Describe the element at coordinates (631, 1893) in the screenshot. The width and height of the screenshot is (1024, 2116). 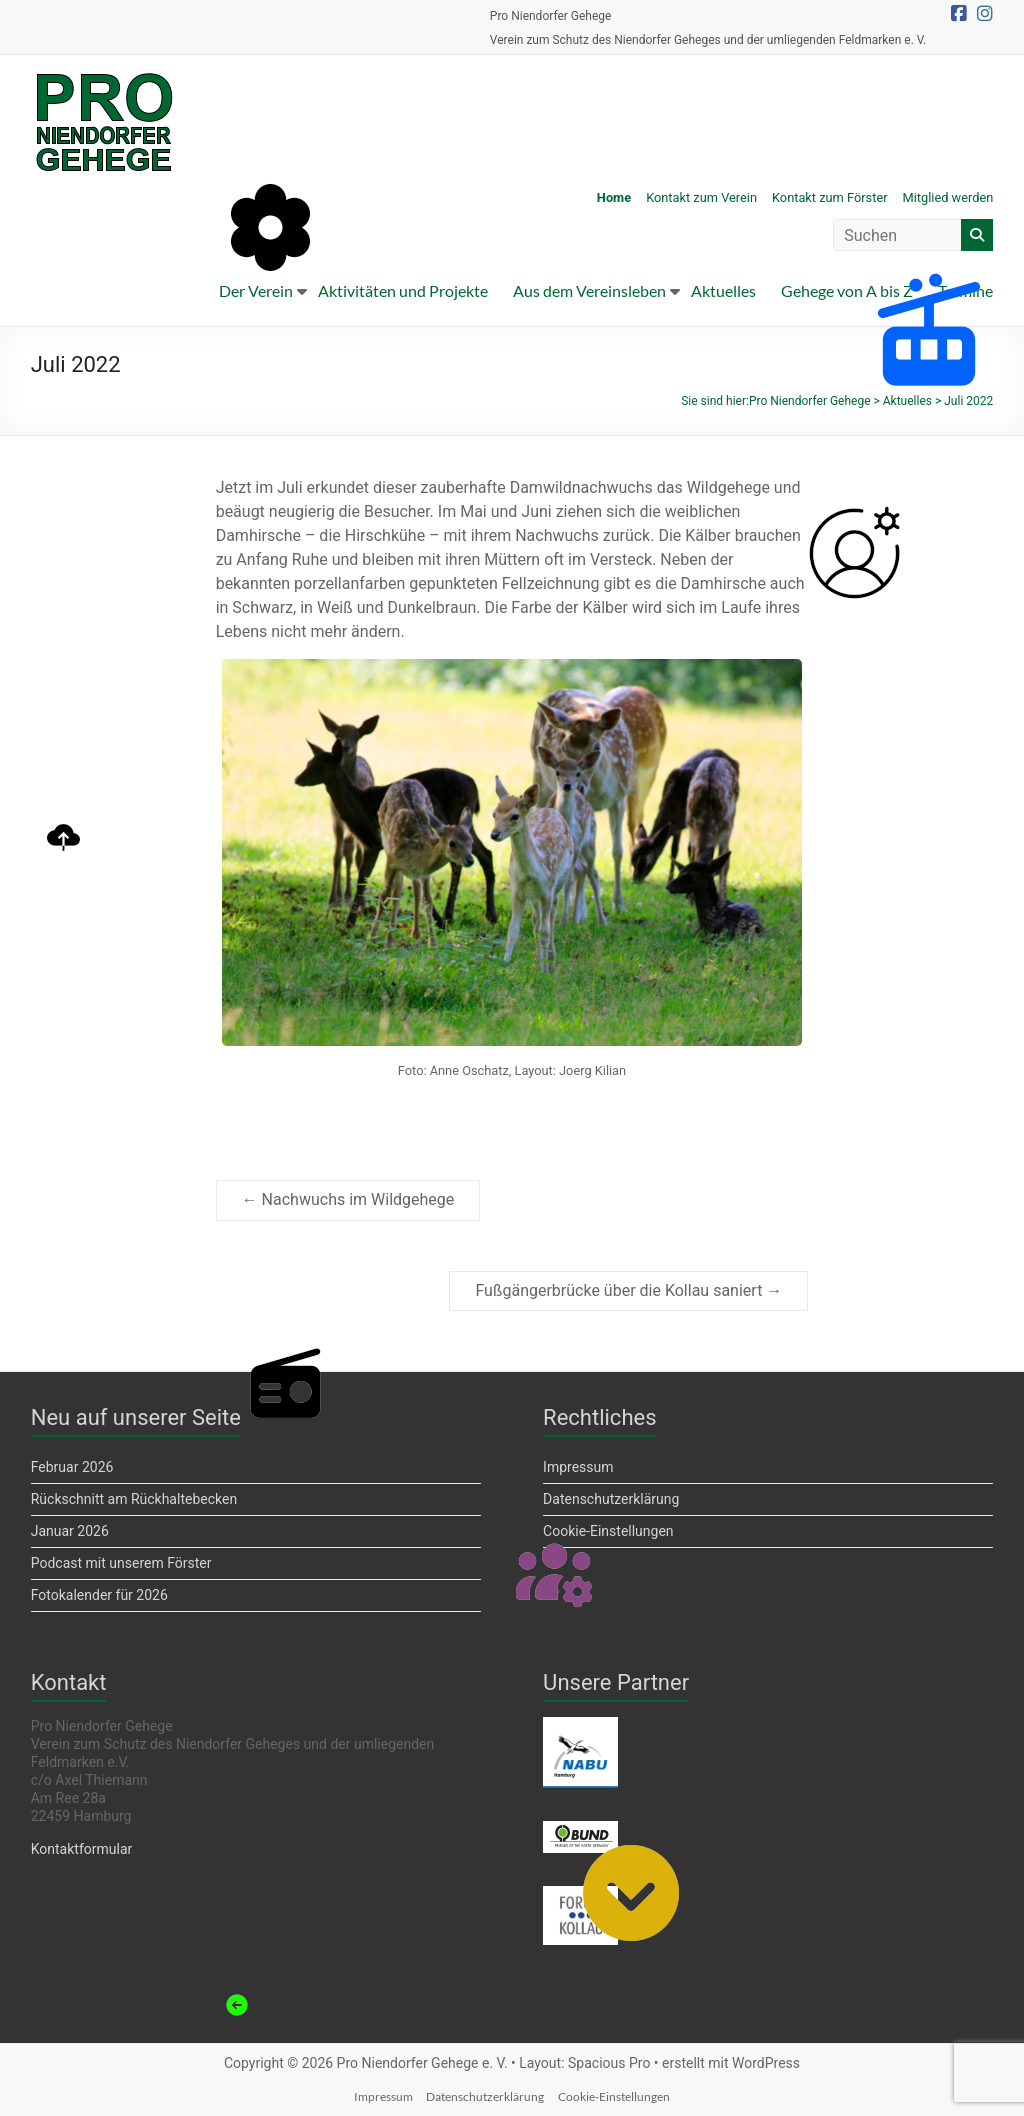
I see `expand to show more content` at that location.